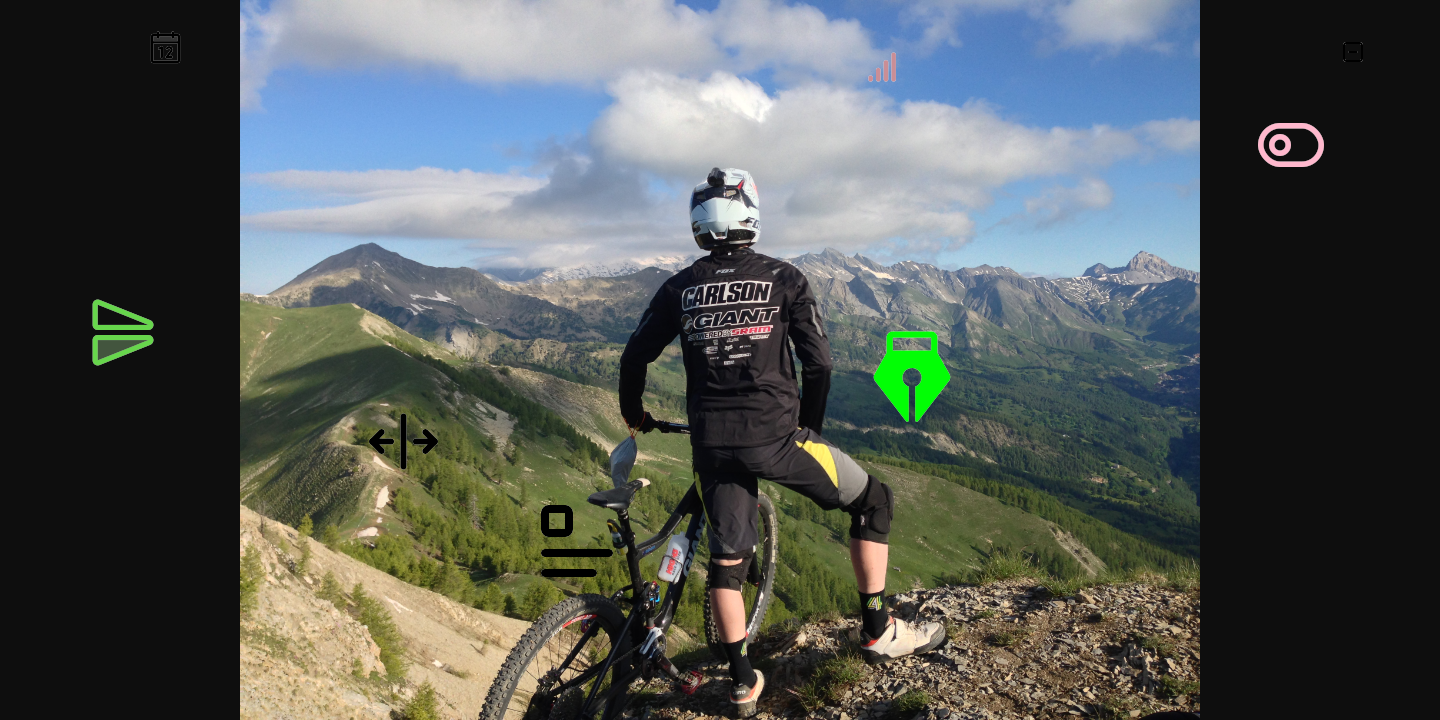 The image size is (1440, 720). I want to click on expand or resize content horizontally, so click(403, 441).